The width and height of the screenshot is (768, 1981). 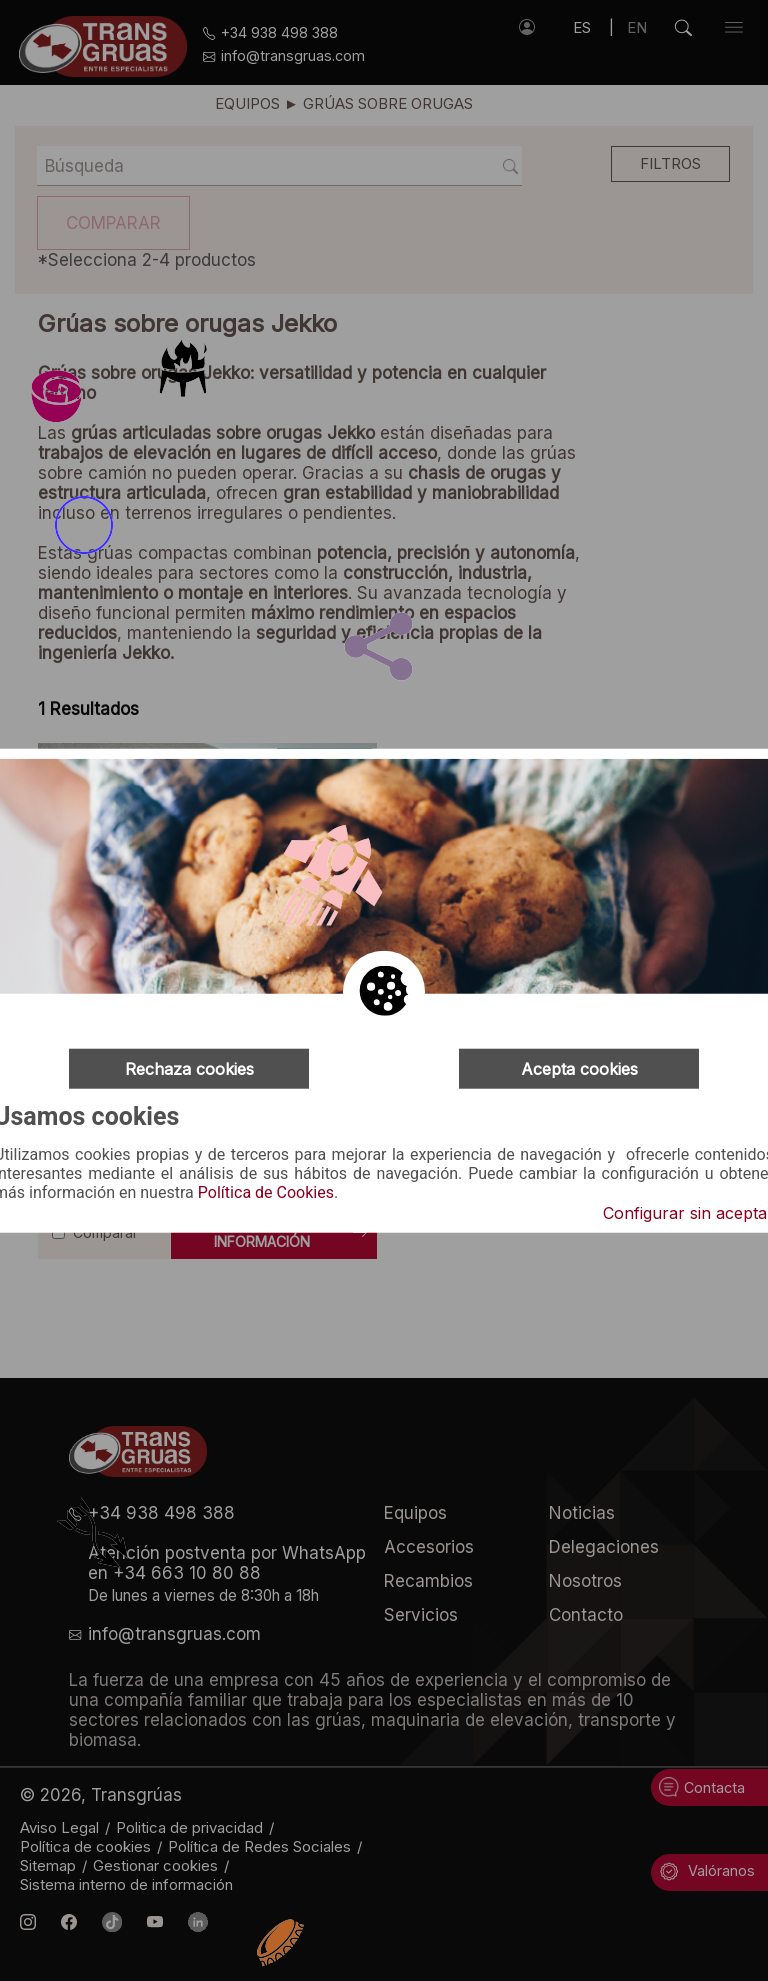 I want to click on bottle cap collectible item in a game inventory, so click(x=280, y=1942).